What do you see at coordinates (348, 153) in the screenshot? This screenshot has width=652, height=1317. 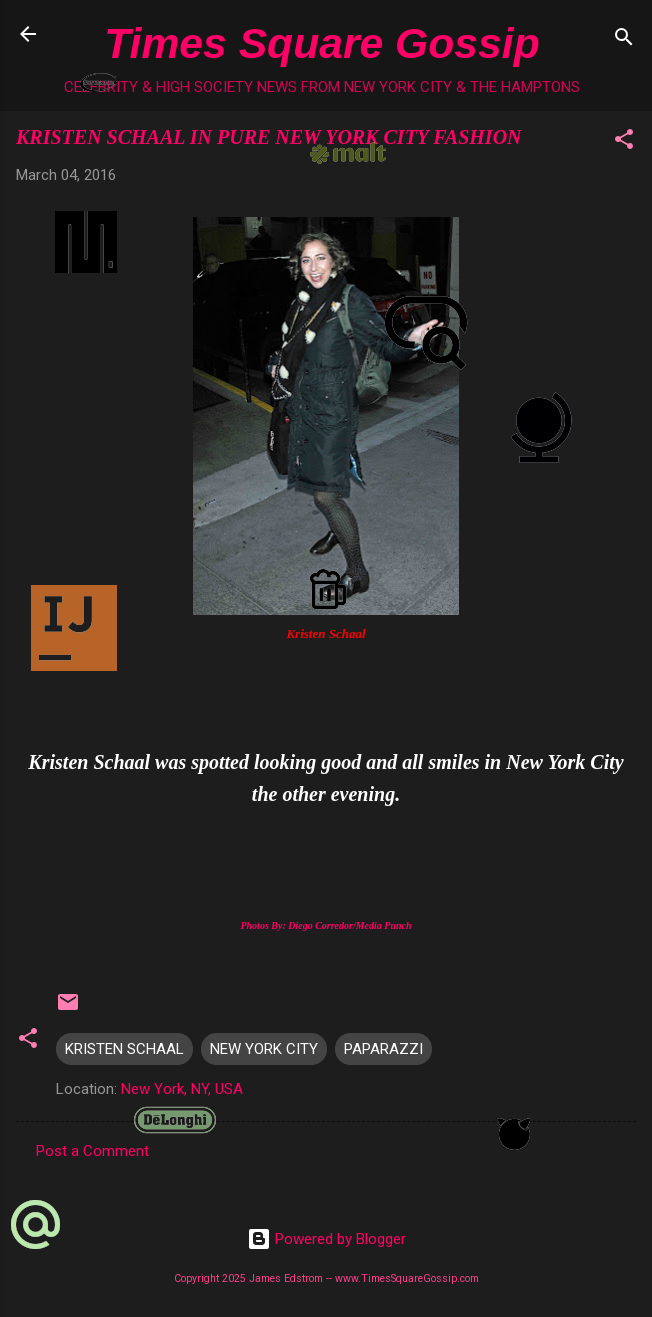 I see `visit malt freelancer platform` at bounding box center [348, 153].